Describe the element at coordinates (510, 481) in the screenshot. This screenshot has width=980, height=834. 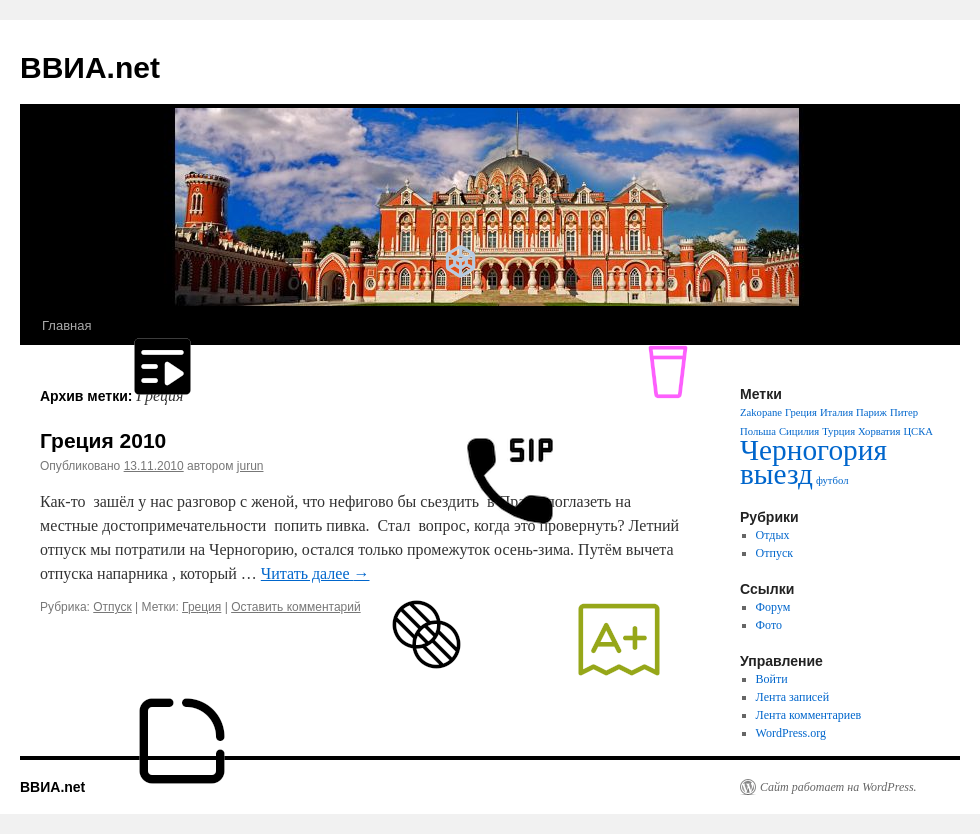
I see `make a SIP (internet) phone call` at that location.